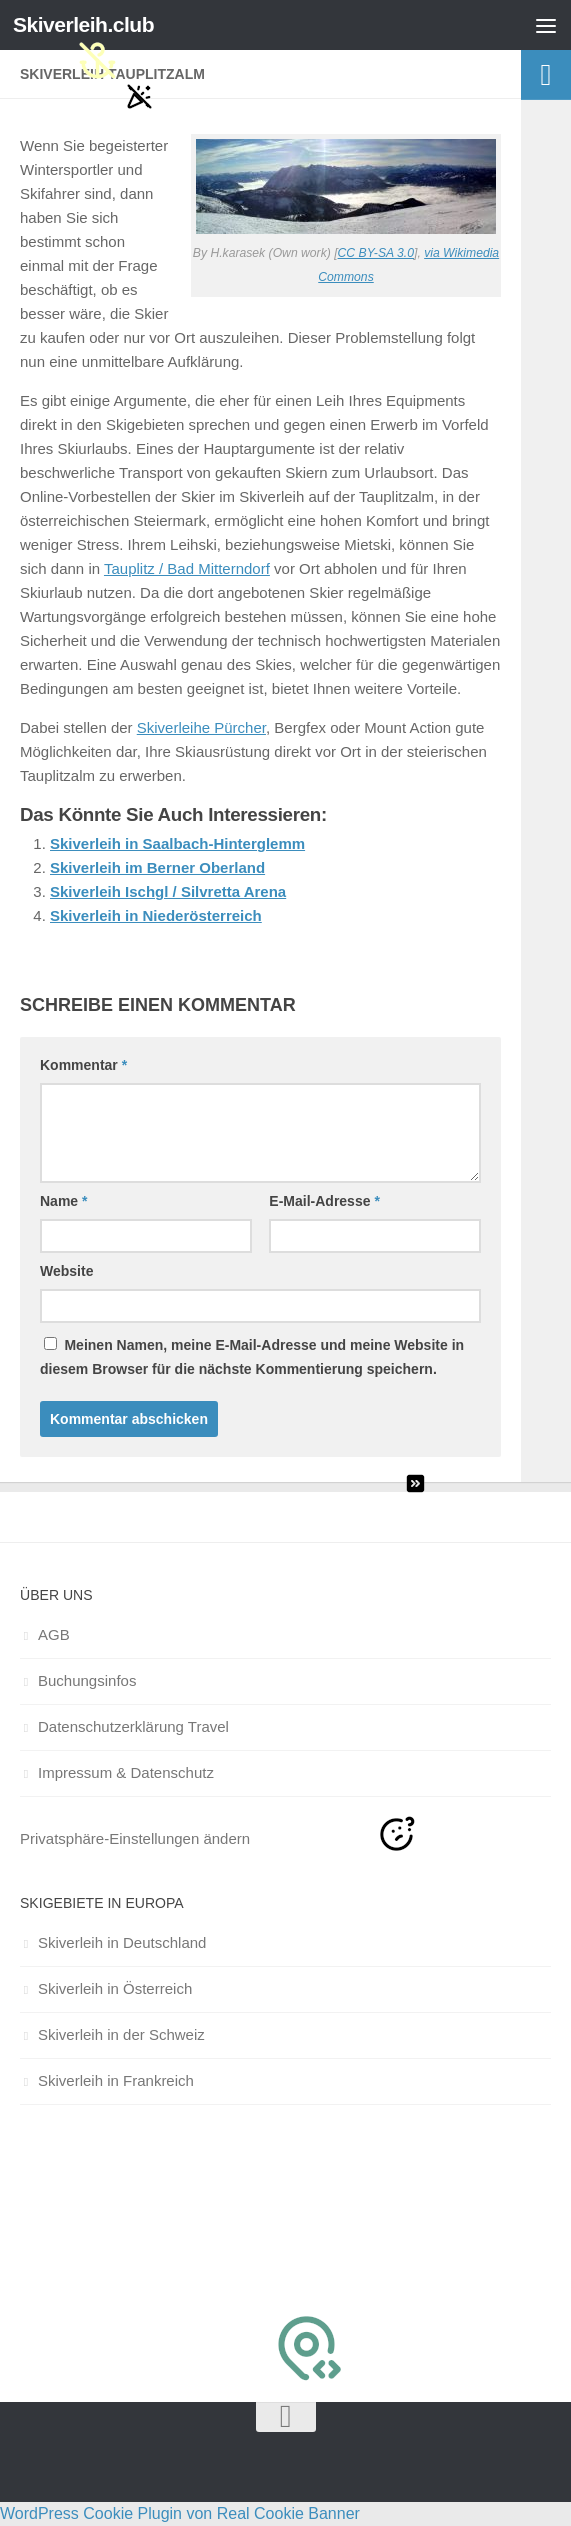  What do you see at coordinates (97, 60) in the screenshot?
I see `disable anchor or fixed position` at bounding box center [97, 60].